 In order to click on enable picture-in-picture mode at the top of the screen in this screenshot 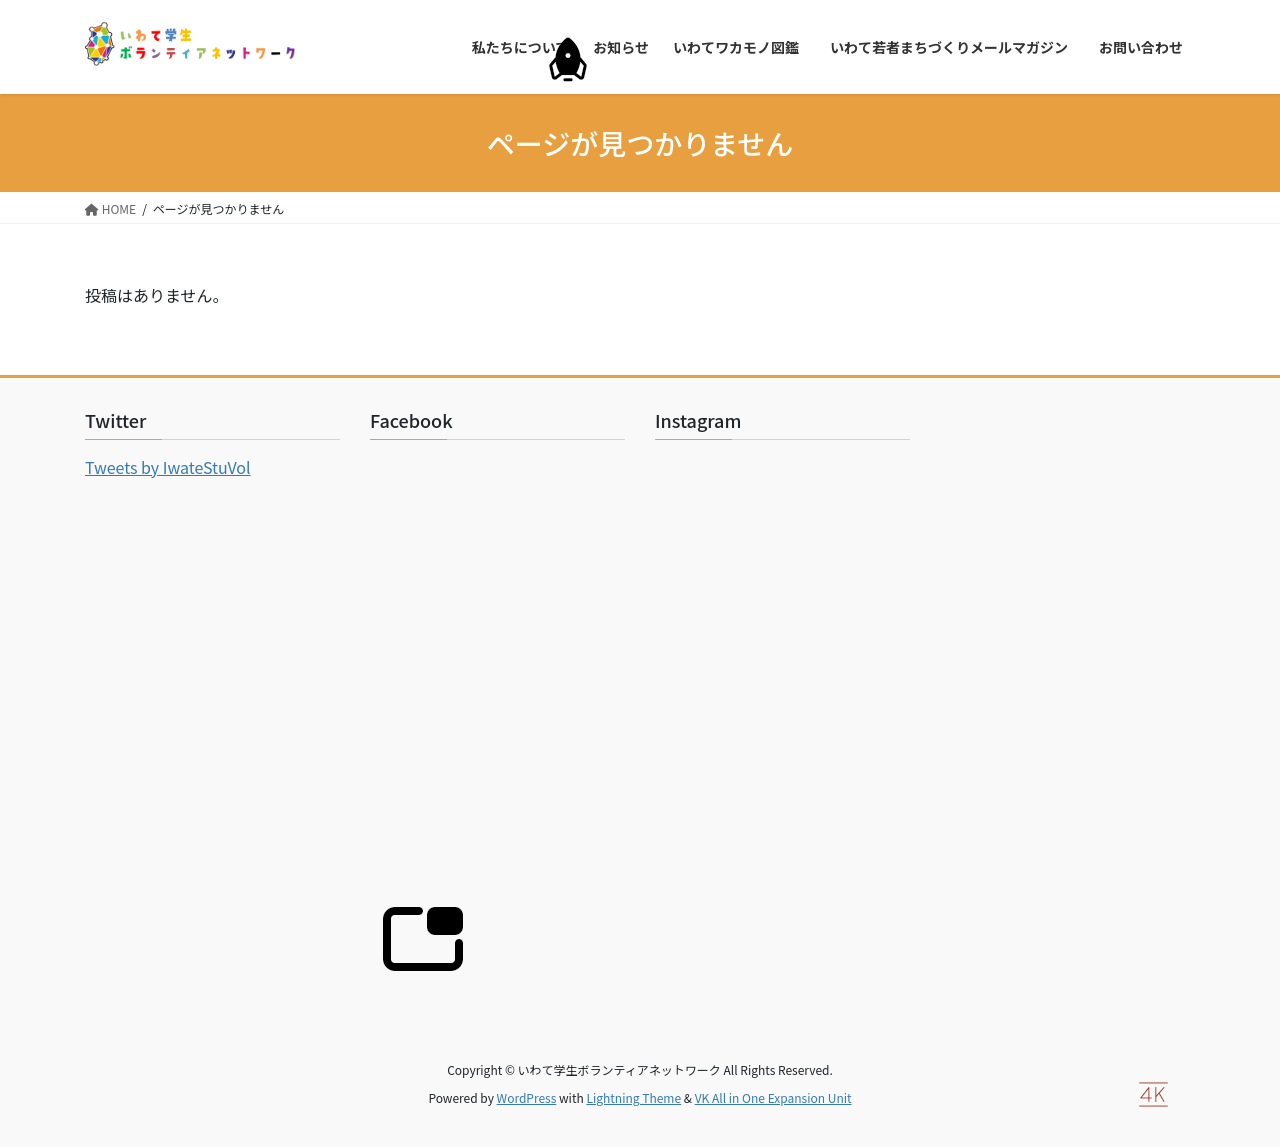, I will do `click(423, 939)`.